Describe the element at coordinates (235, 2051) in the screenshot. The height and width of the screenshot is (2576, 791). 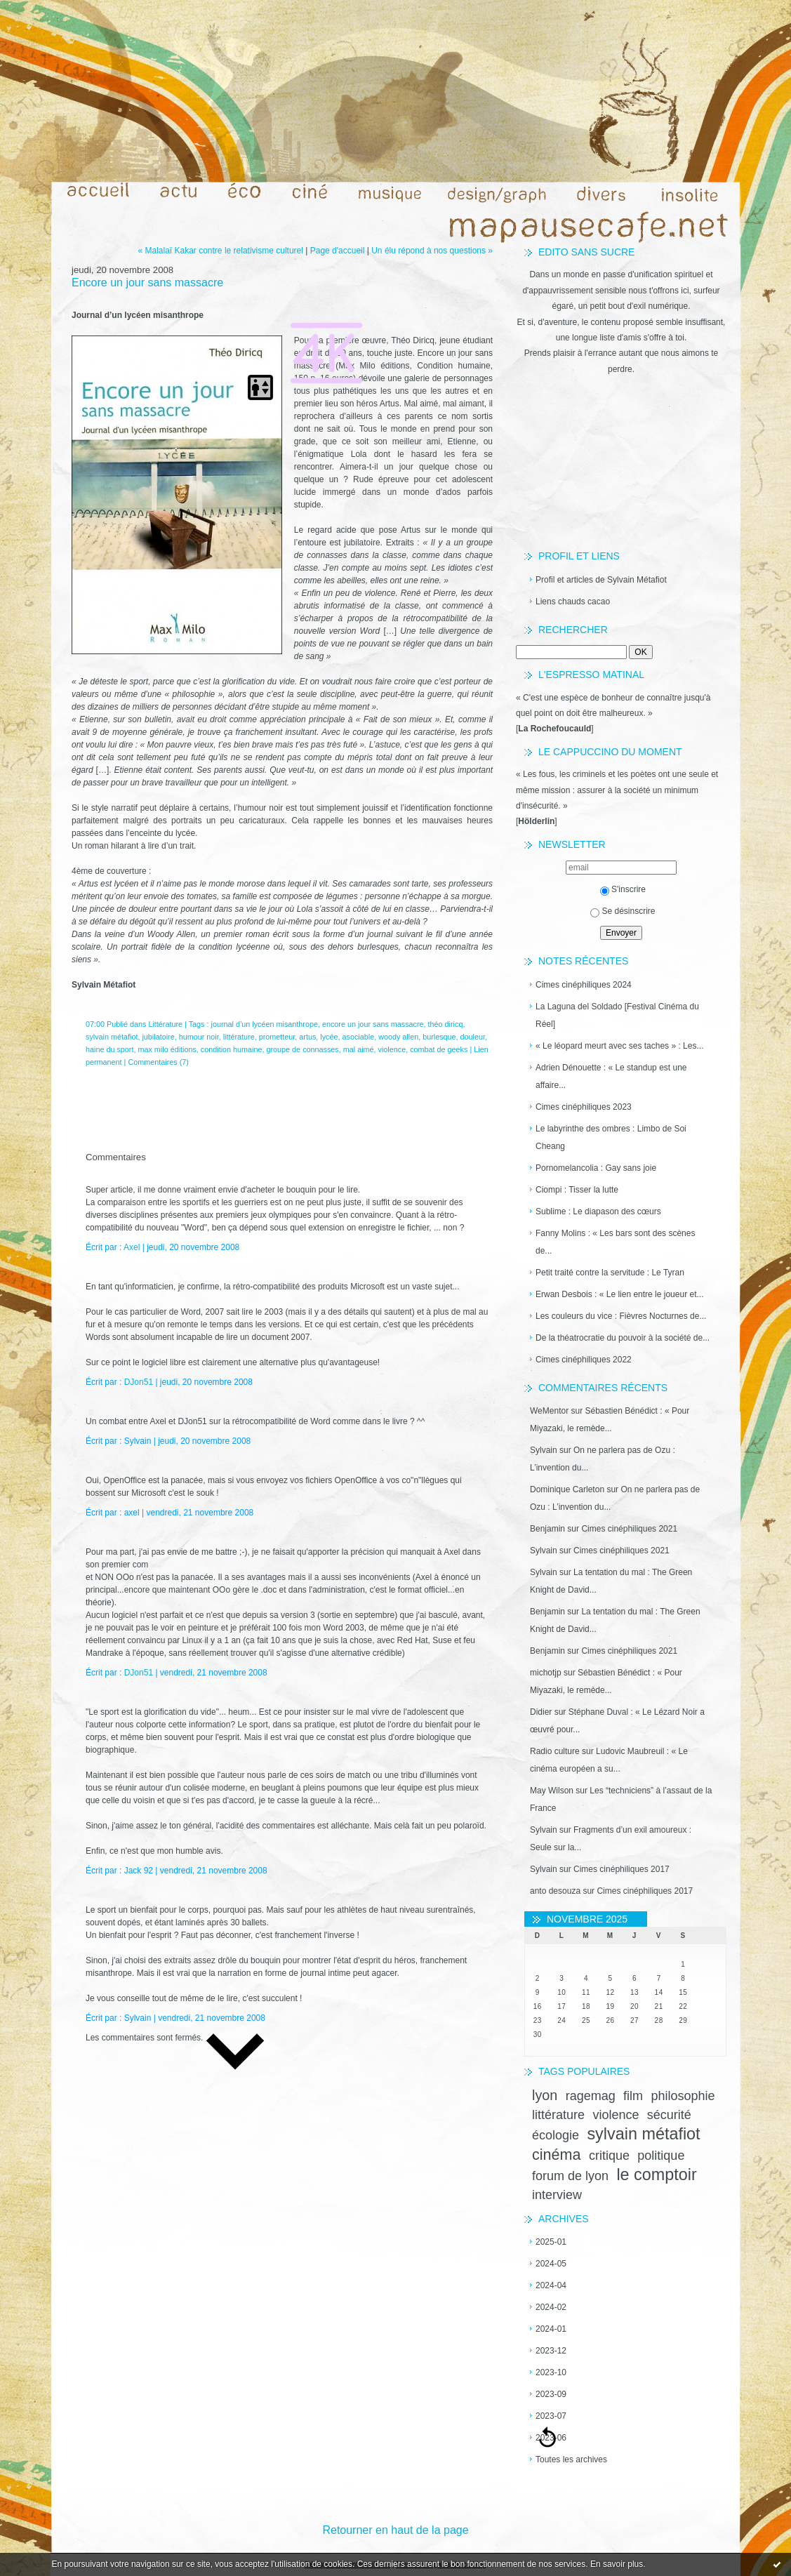
I see `expand a dropdown menu` at that location.